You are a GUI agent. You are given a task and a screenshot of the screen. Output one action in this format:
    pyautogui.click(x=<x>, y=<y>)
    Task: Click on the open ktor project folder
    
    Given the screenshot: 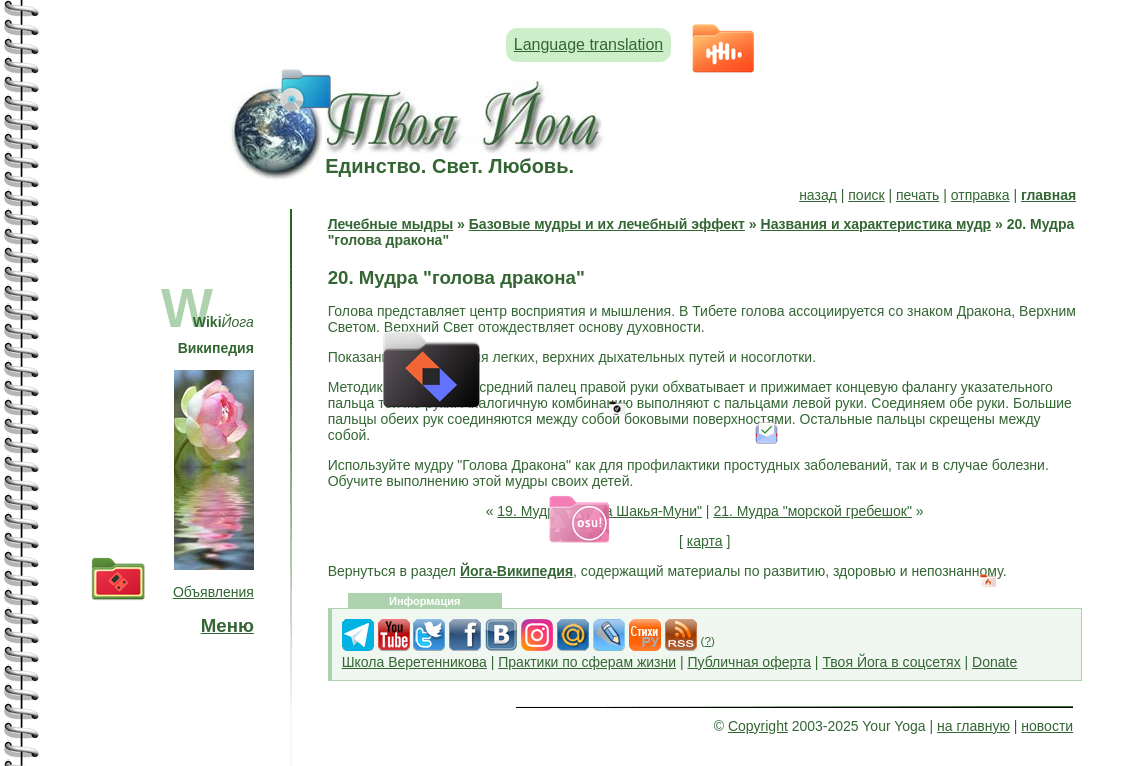 What is the action you would take?
    pyautogui.click(x=431, y=372)
    